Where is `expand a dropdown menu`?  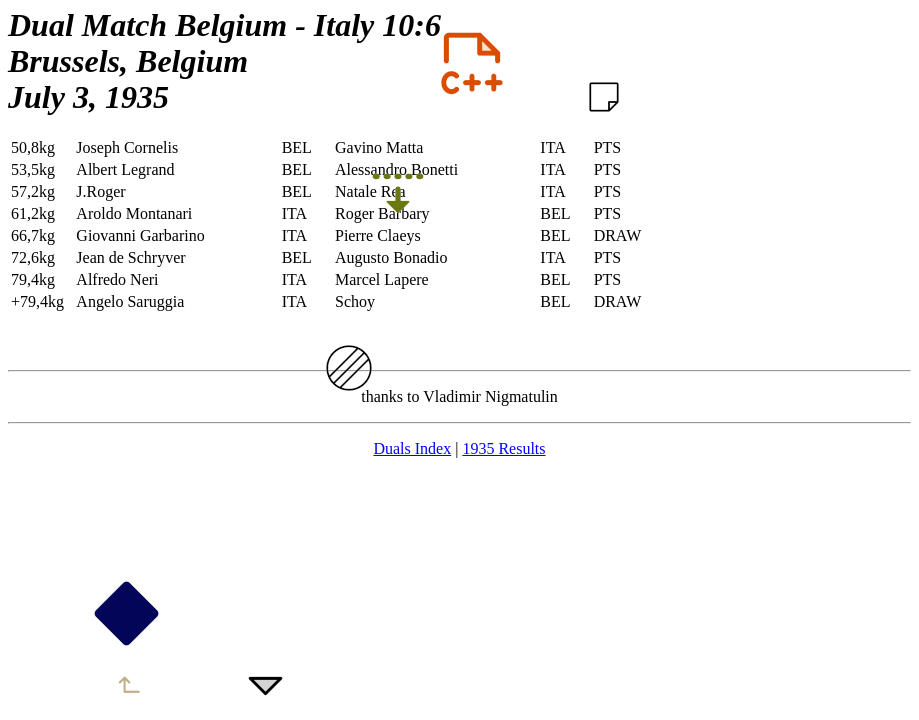
expand a dropdown menu is located at coordinates (265, 684).